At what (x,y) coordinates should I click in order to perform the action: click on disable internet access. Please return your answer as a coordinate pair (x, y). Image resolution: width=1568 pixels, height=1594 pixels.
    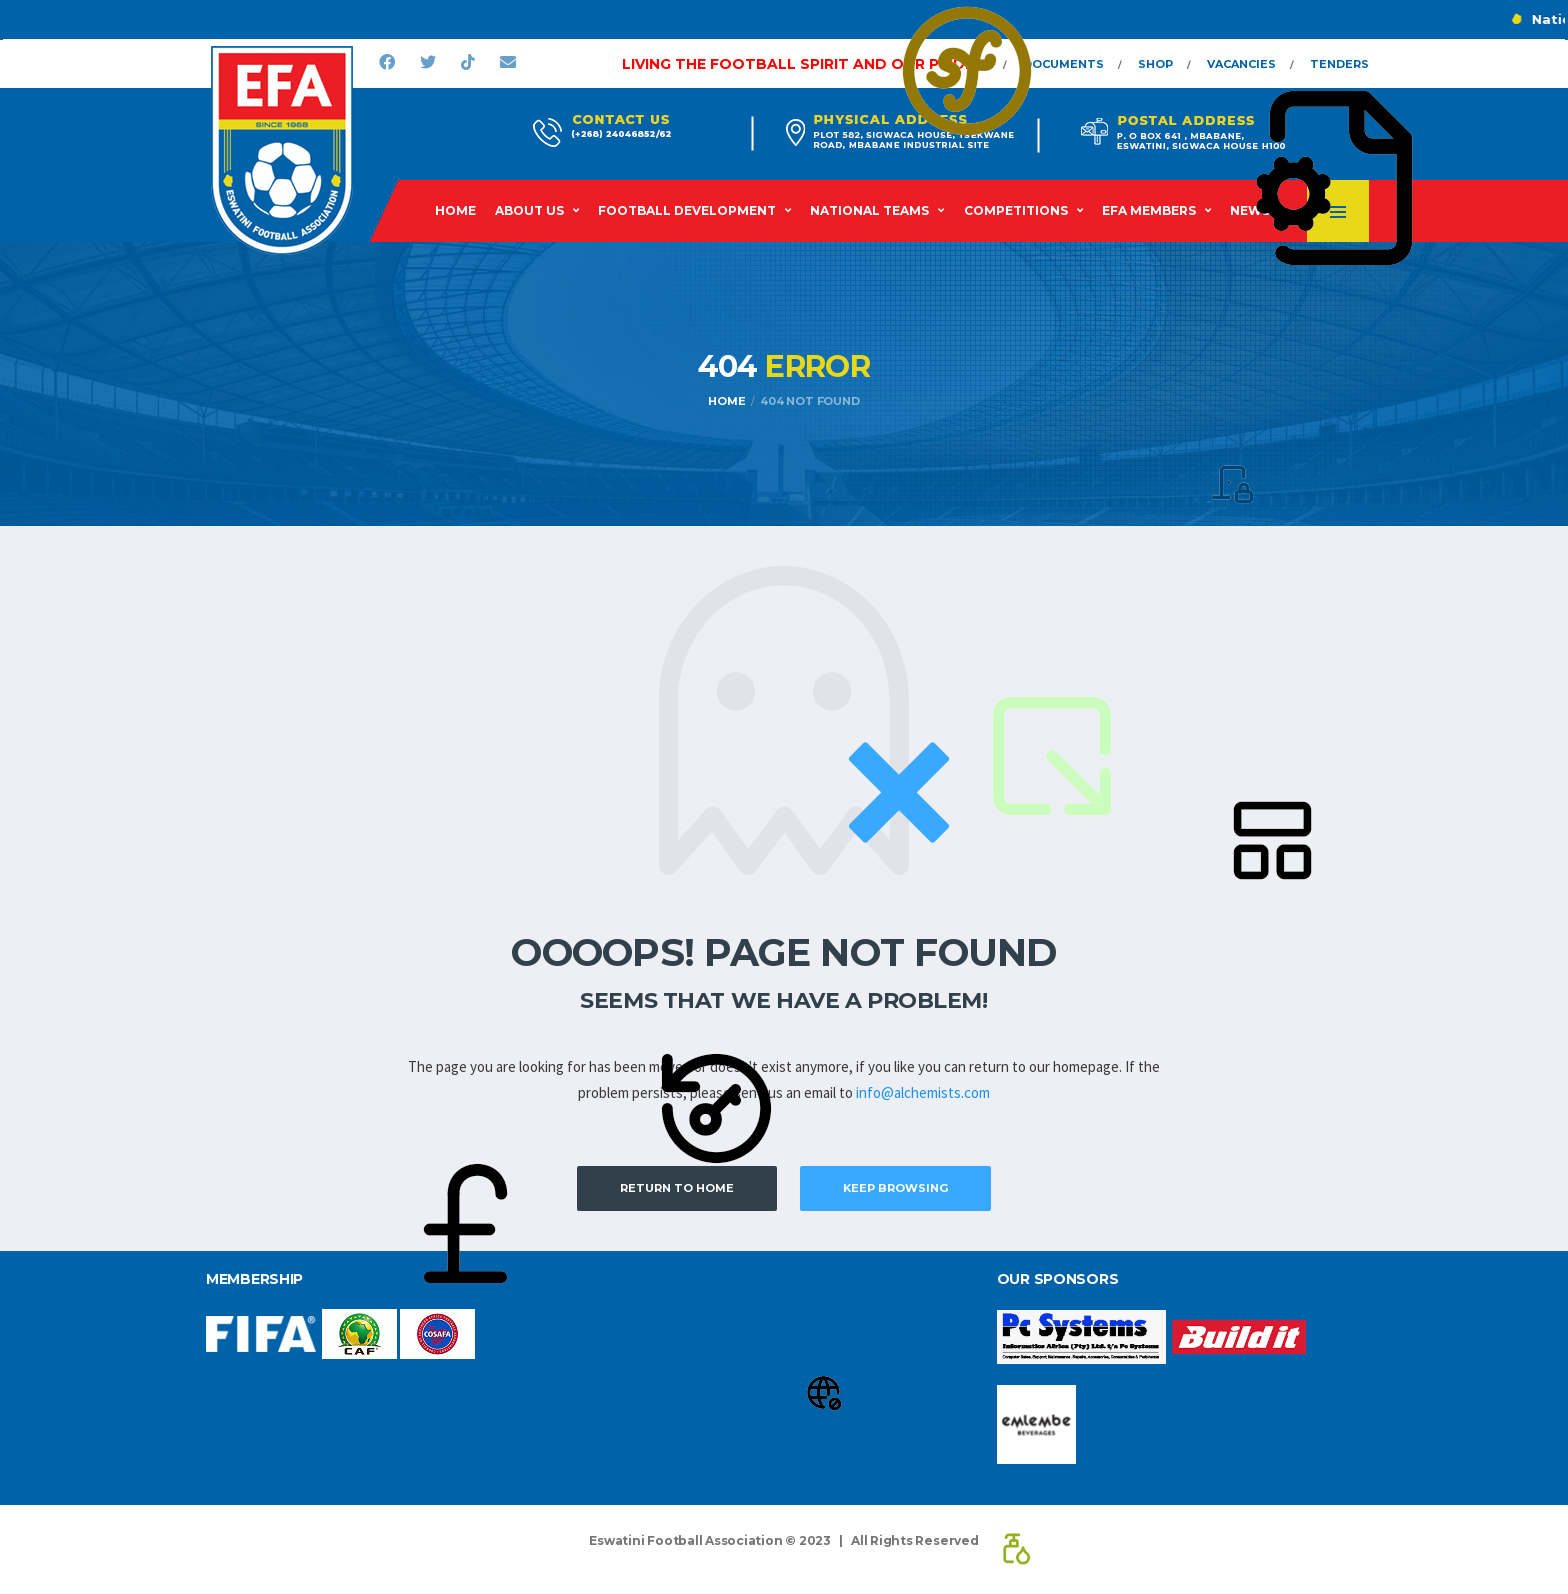
    Looking at the image, I should click on (823, 1392).